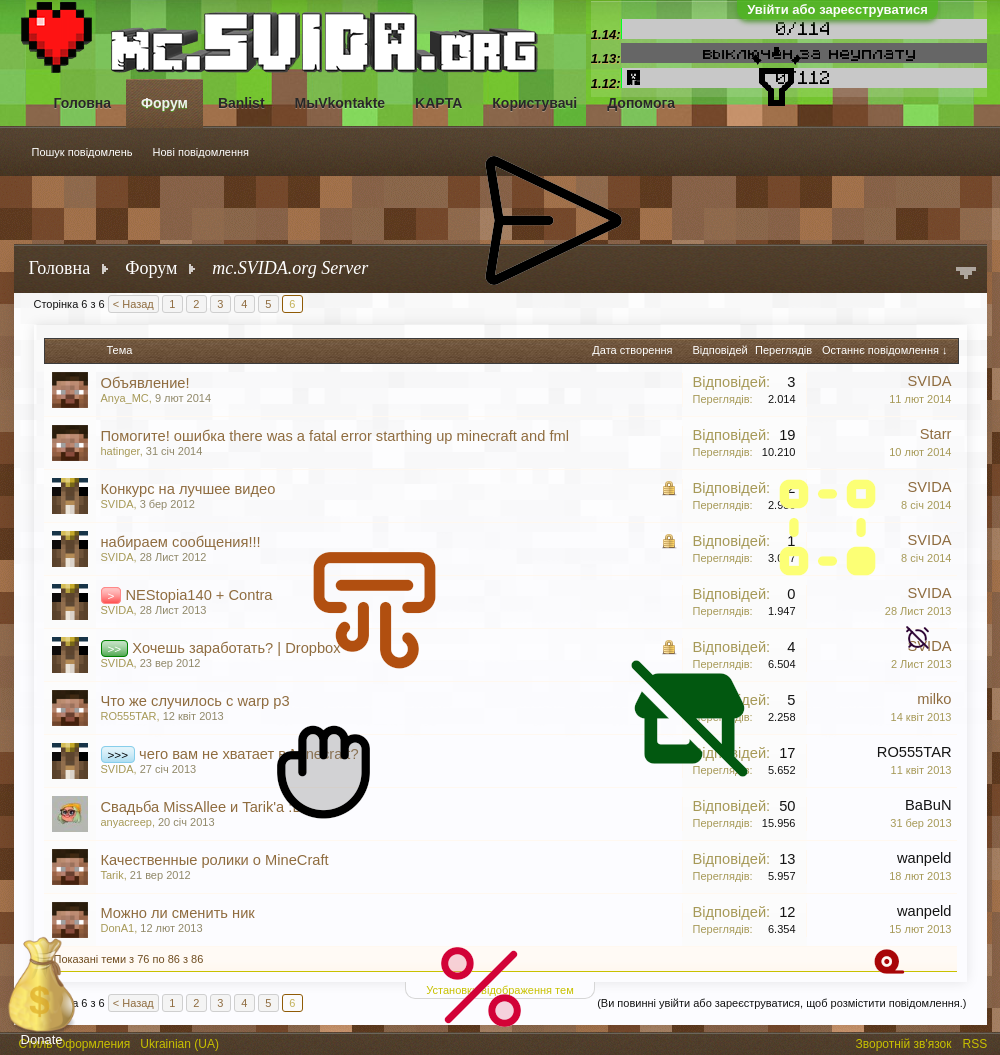 The height and width of the screenshot is (1055, 1000). Describe the element at coordinates (888, 961) in the screenshot. I see `access tape or recording tools` at that location.